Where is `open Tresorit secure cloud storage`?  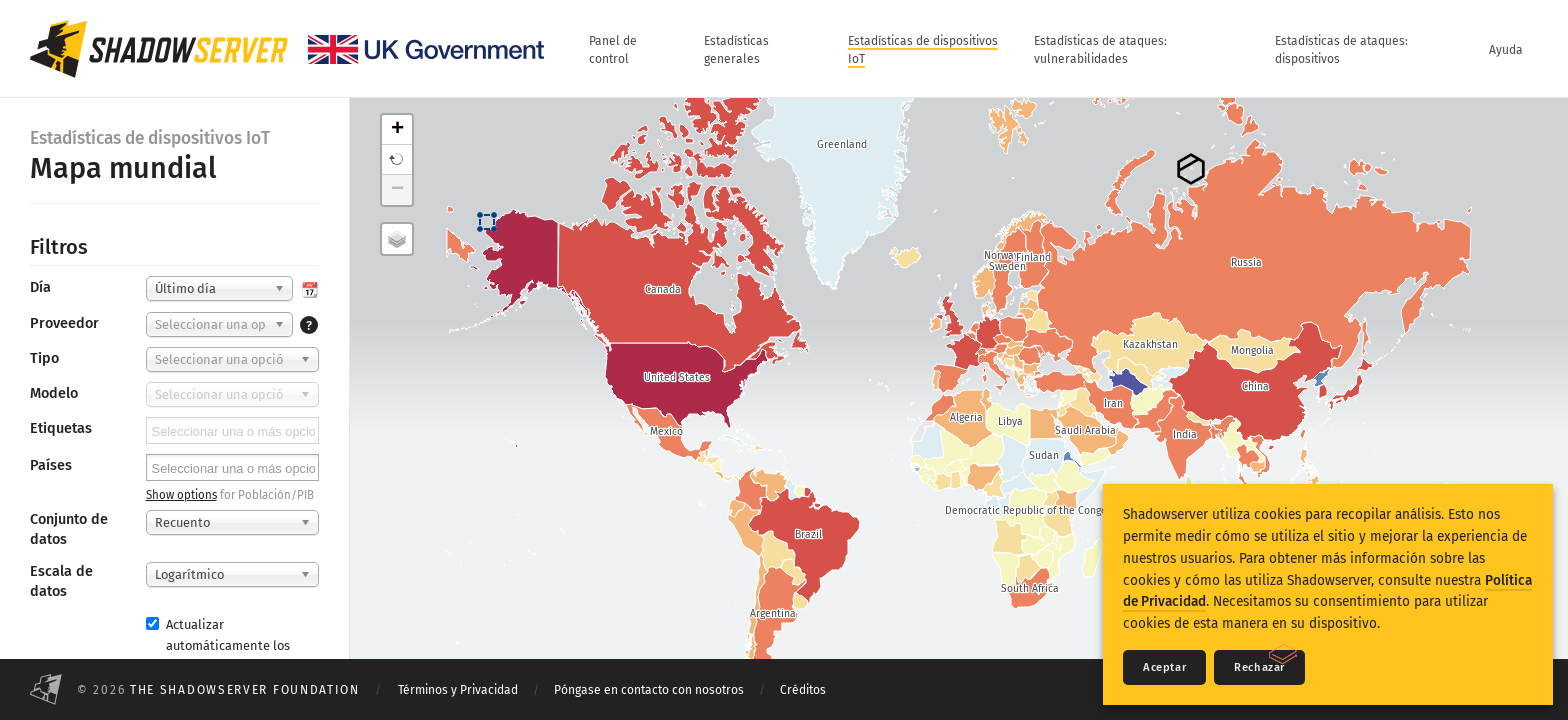 open Tresorit secure cloud storage is located at coordinates (1191, 169).